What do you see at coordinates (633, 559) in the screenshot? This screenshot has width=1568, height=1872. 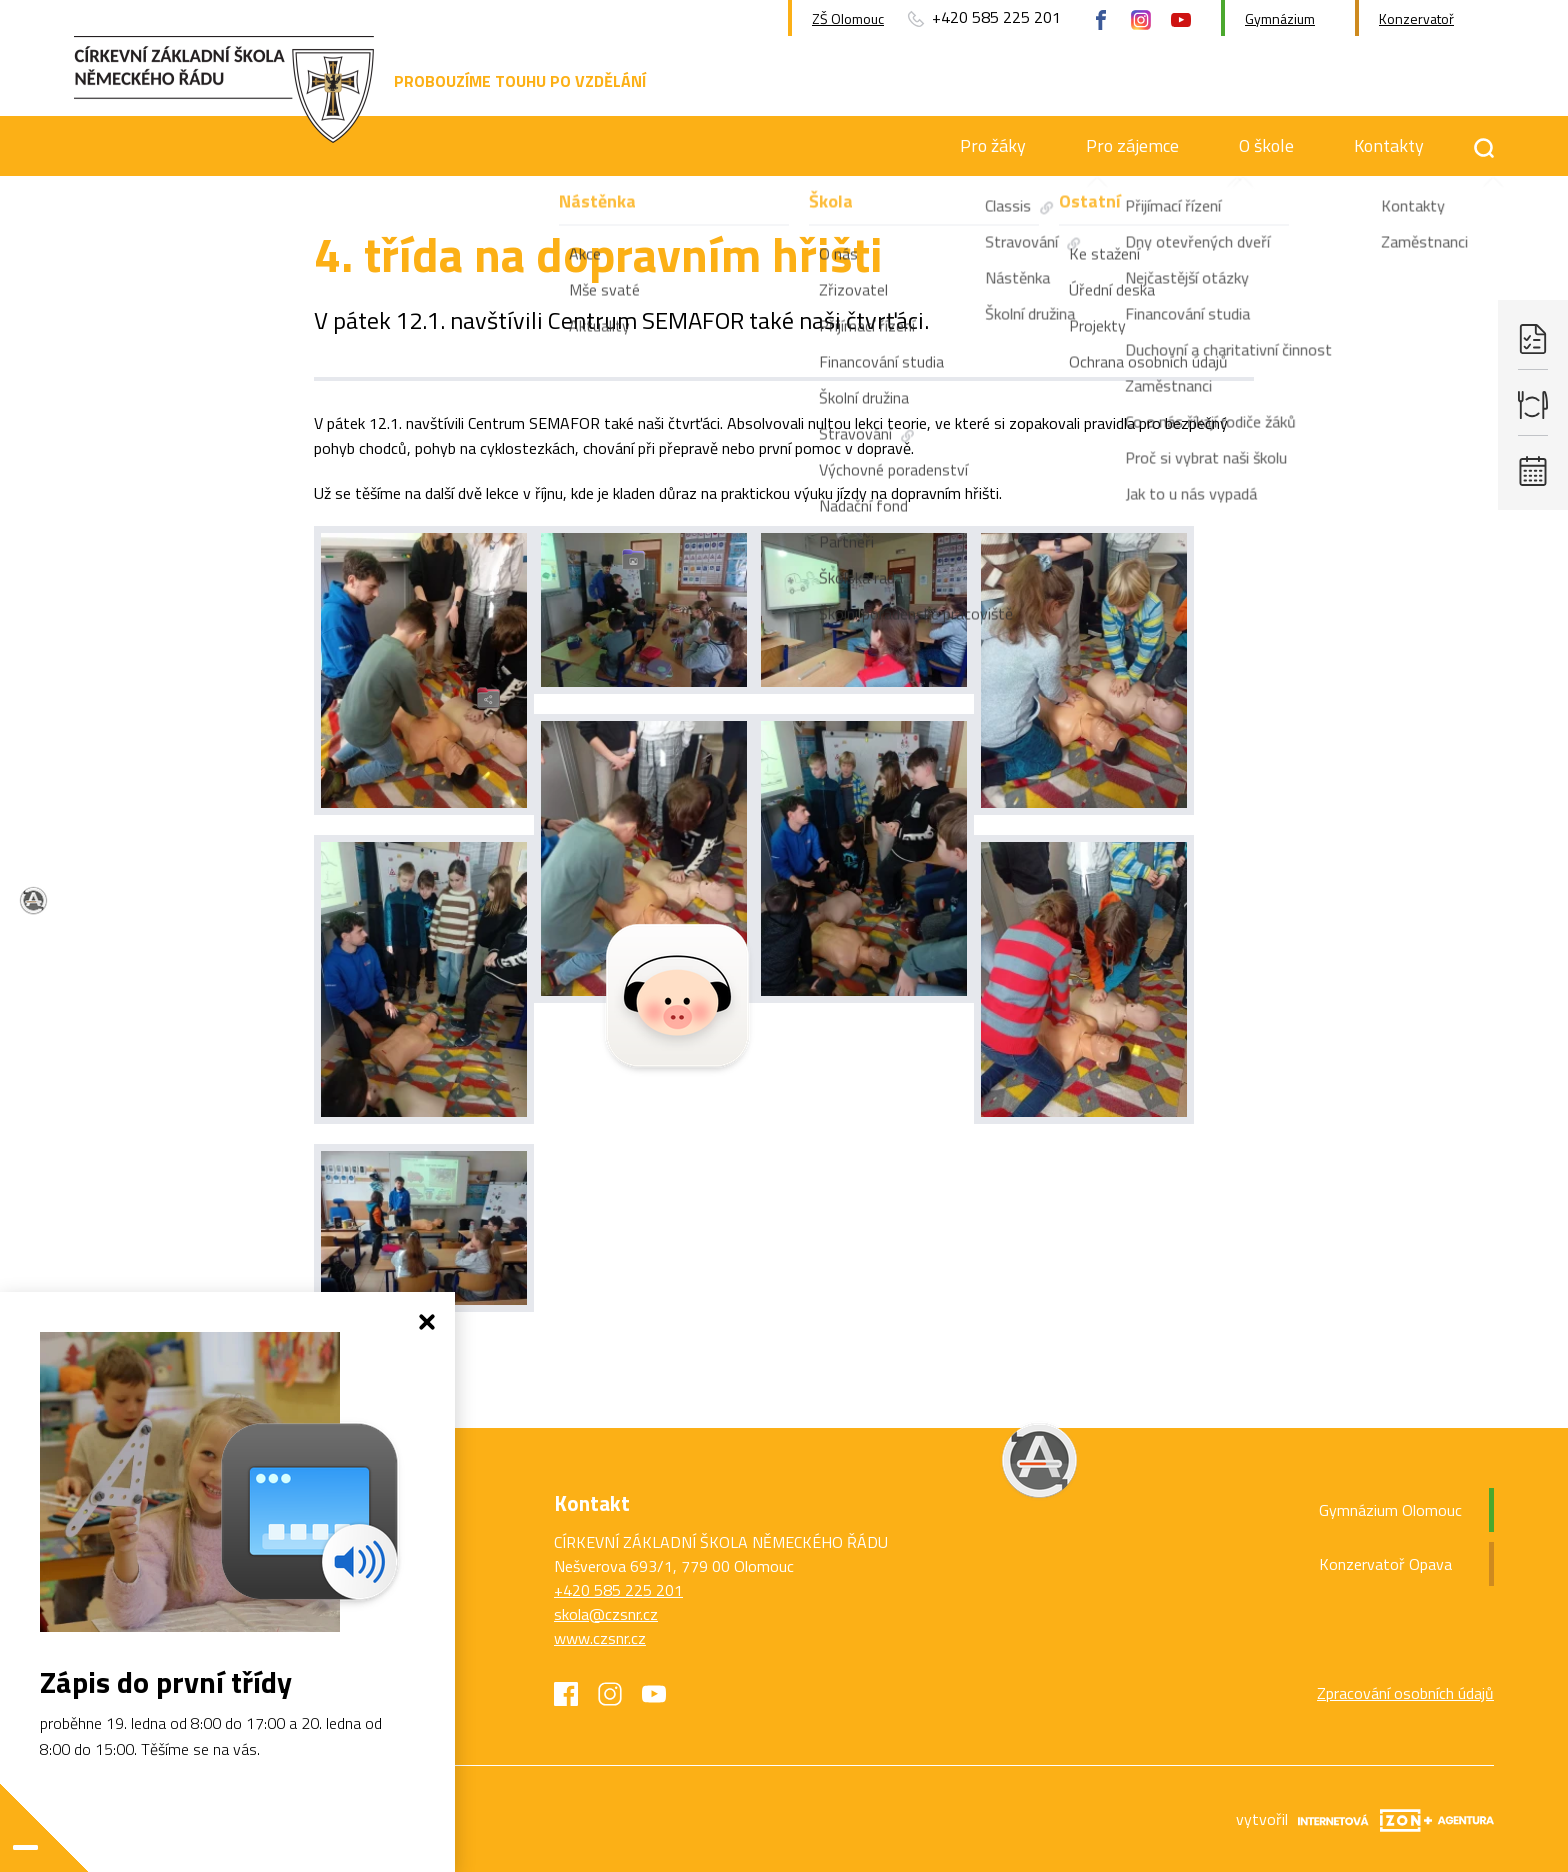 I see `open your pictures folder` at bounding box center [633, 559].